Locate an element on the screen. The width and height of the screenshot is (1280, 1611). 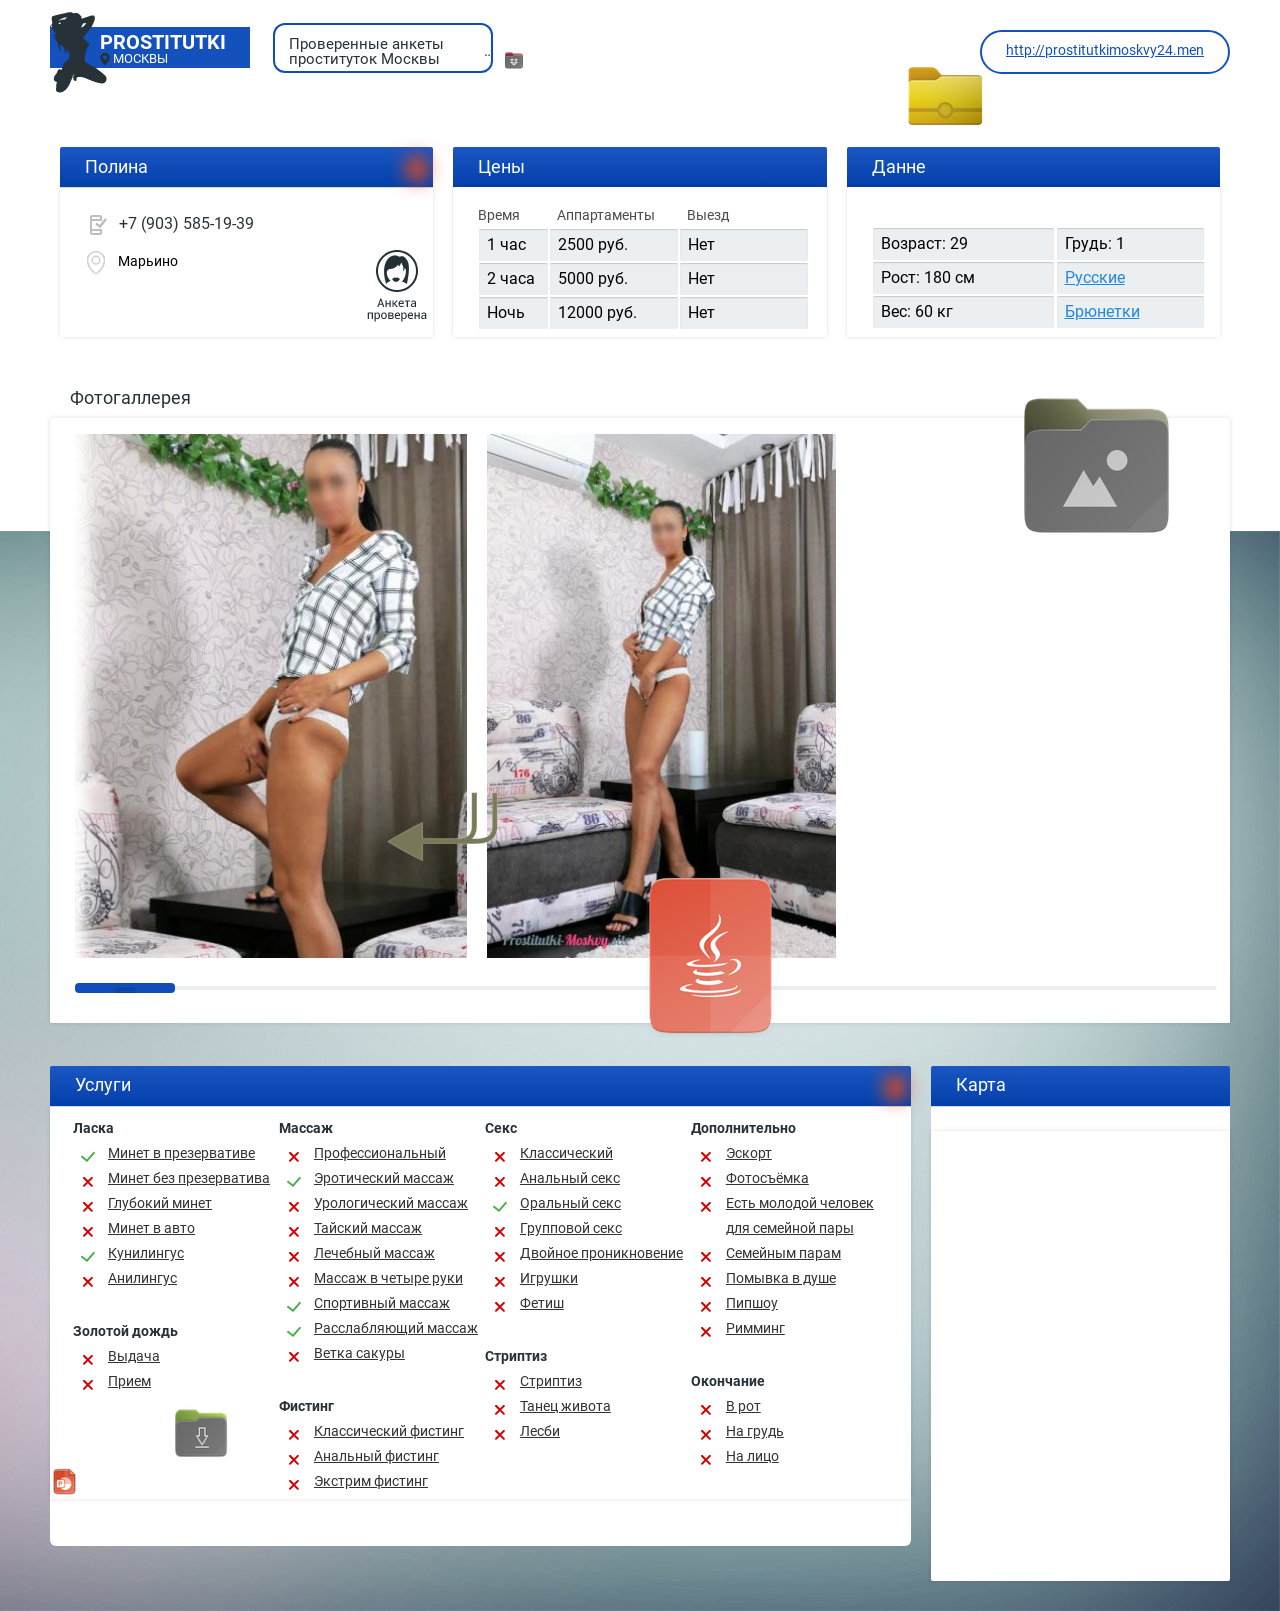
a PowerPoint slideshow file is located at coordinates (64, 1481).